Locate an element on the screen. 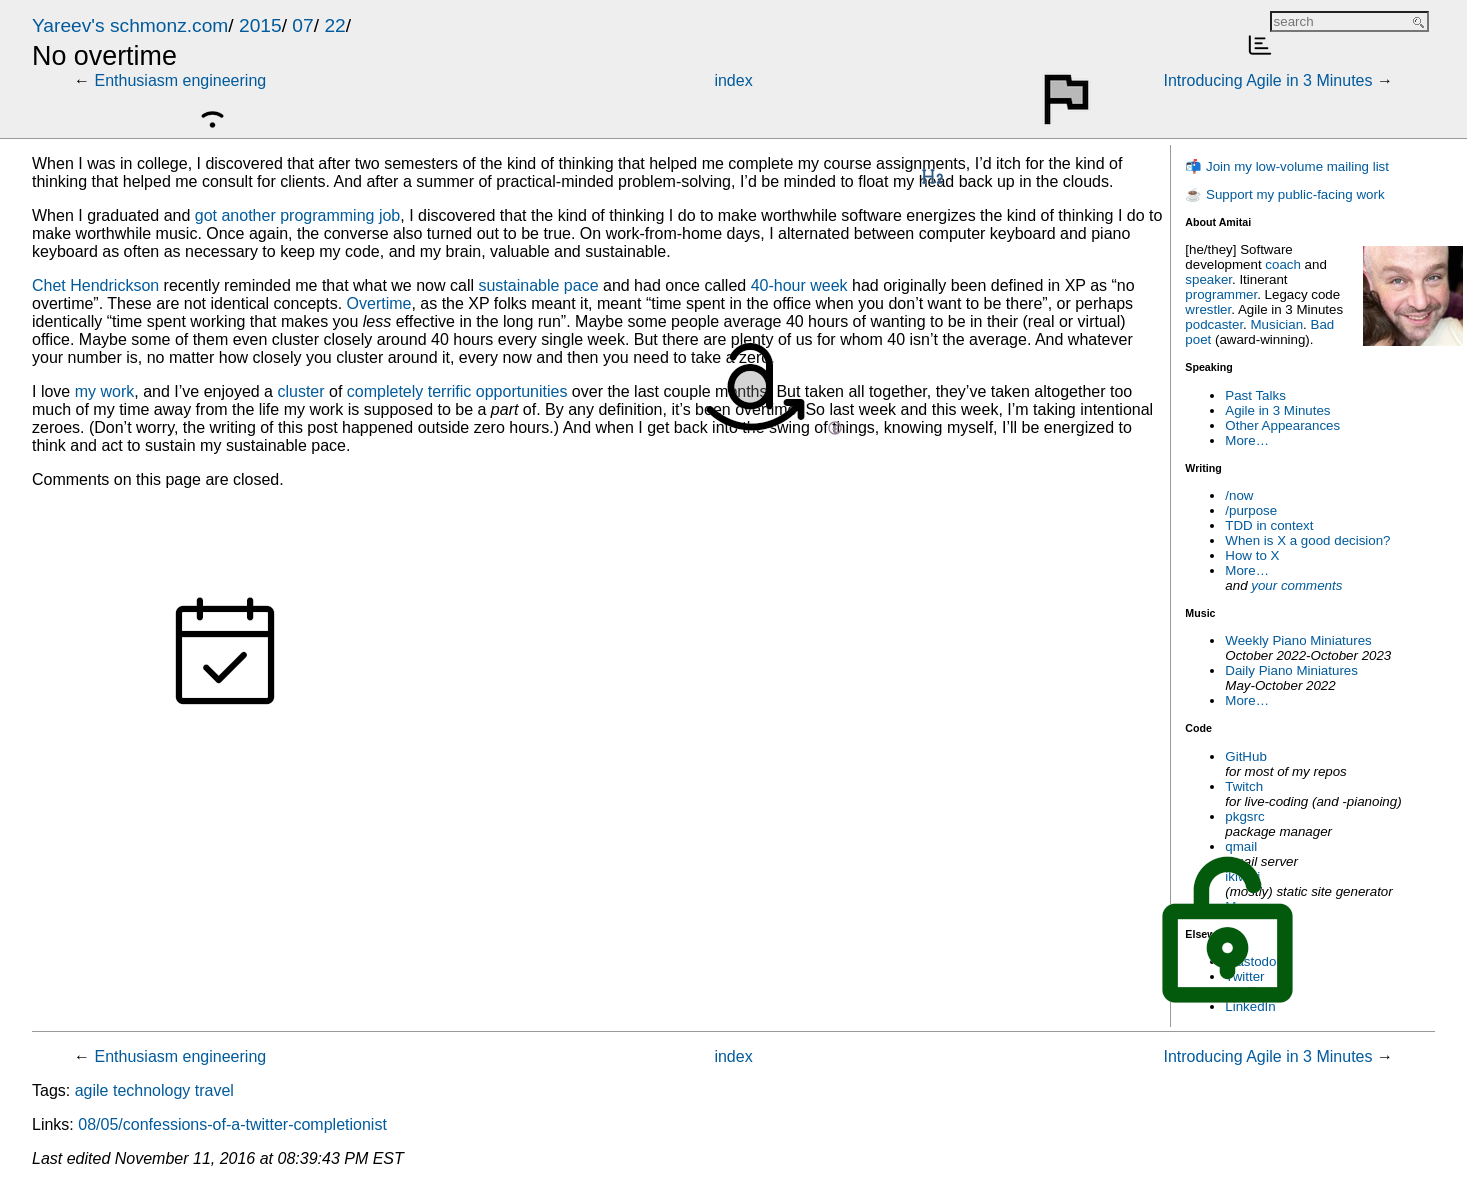 The image size is (1467, 1184). unlock with key authentication is located at coordinates (1227, 937).